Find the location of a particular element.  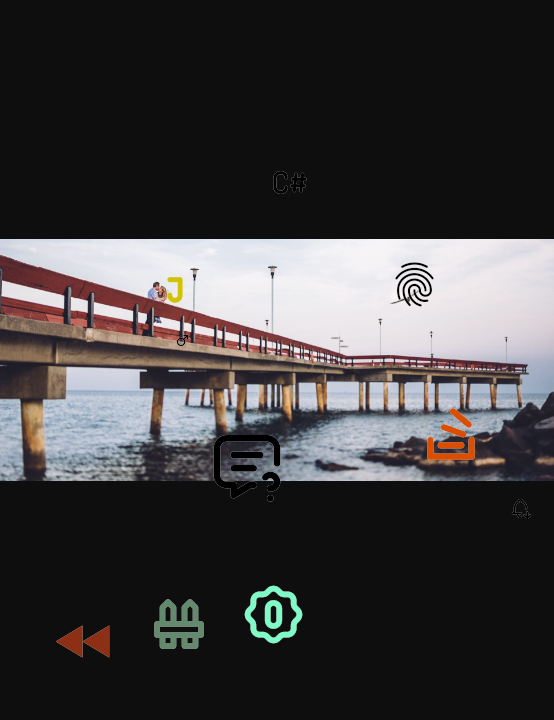

download notifications is located at coordinates (520, 508).